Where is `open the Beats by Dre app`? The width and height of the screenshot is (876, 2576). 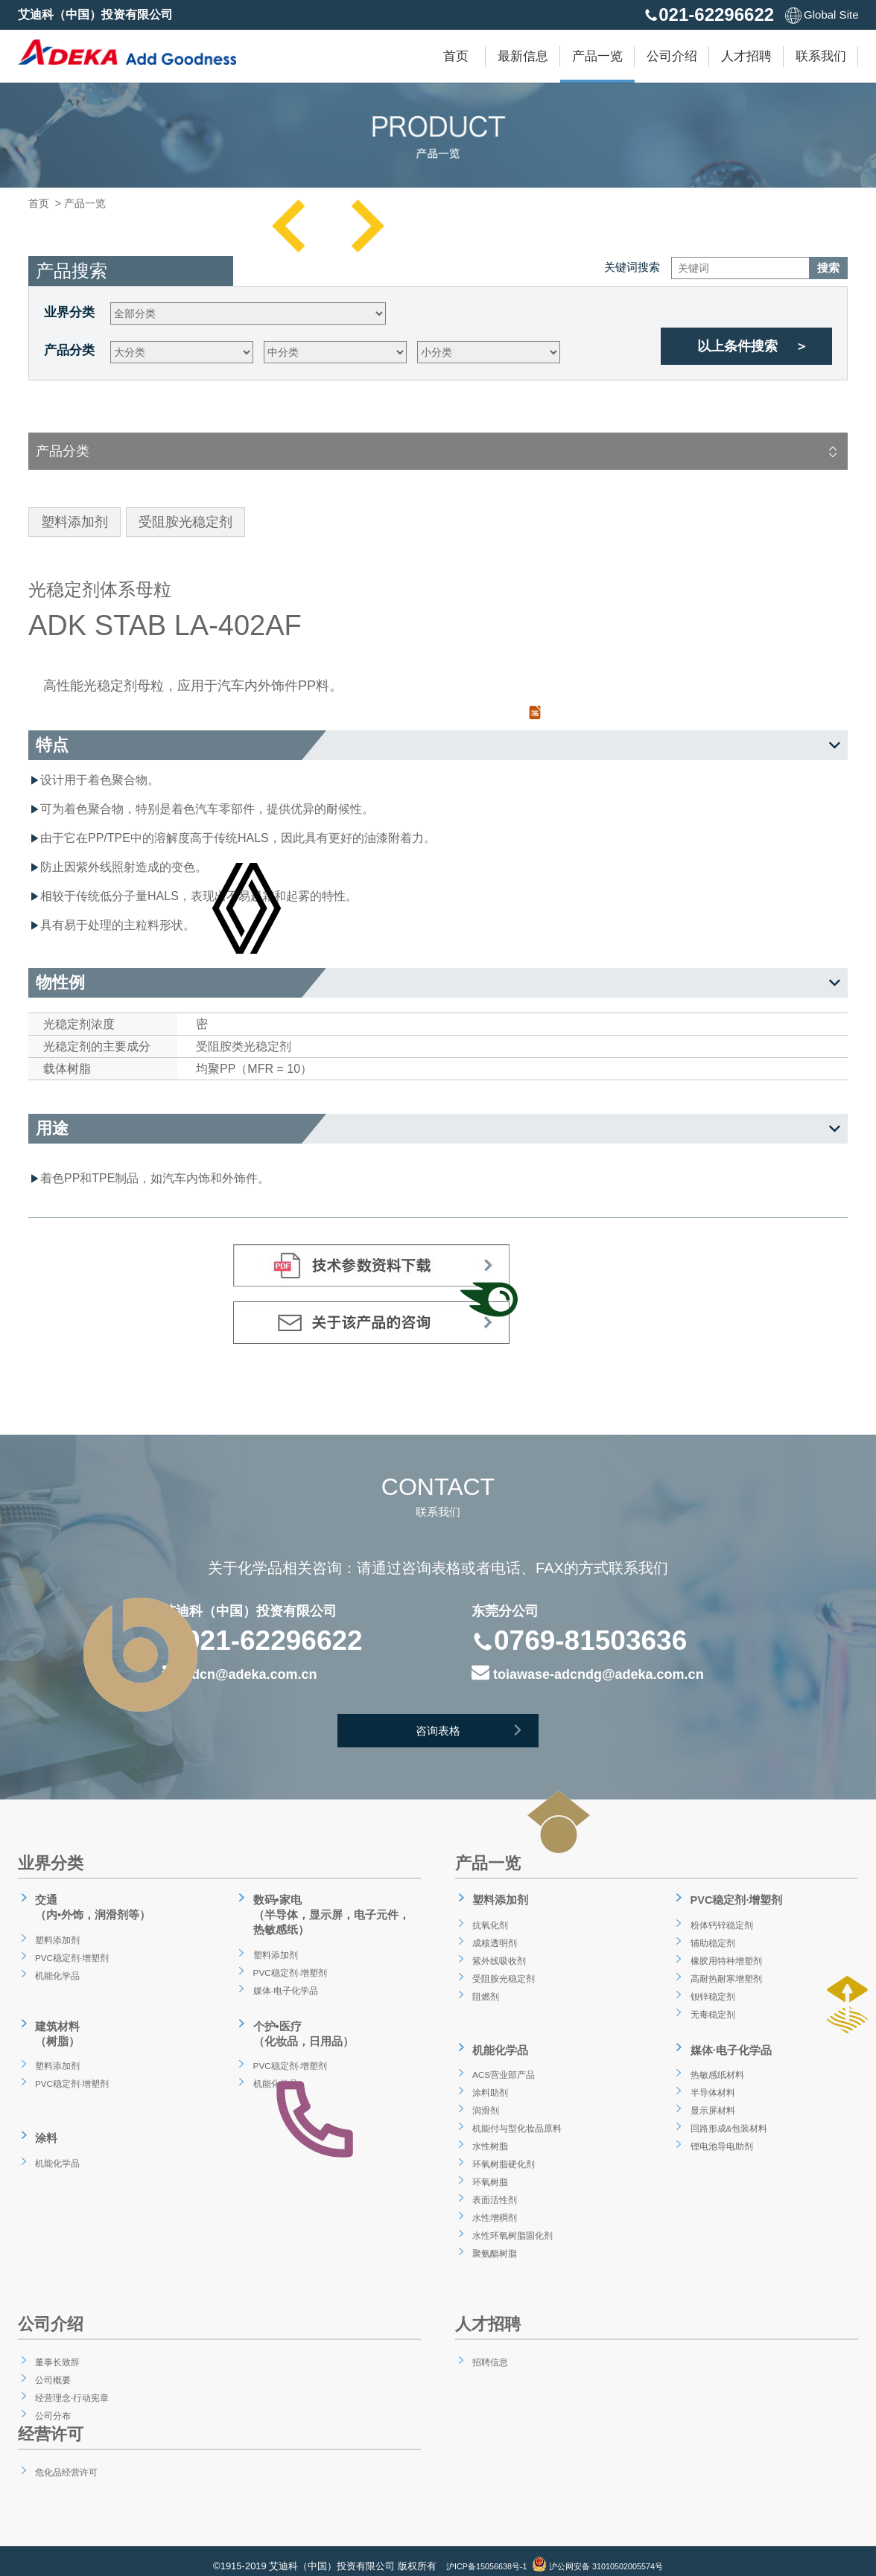 open the Beats by Dre app is located at coordinates (140, 1654).